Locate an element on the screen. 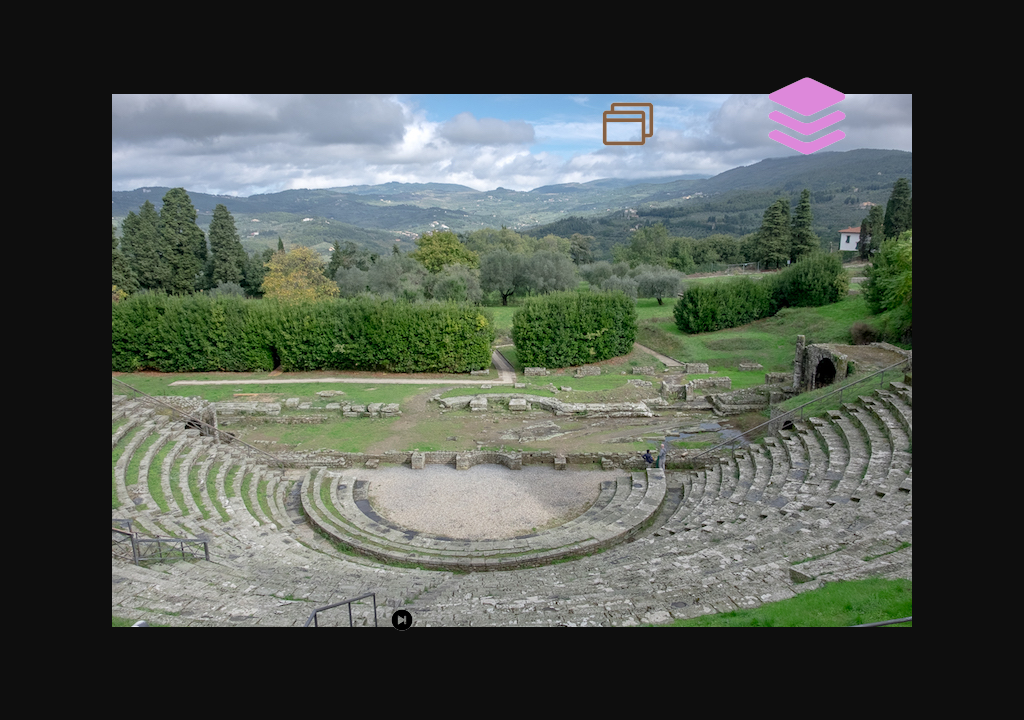 This screenshot has height=720, width=1024. skip to the next track is located at coordinates (402, 620).